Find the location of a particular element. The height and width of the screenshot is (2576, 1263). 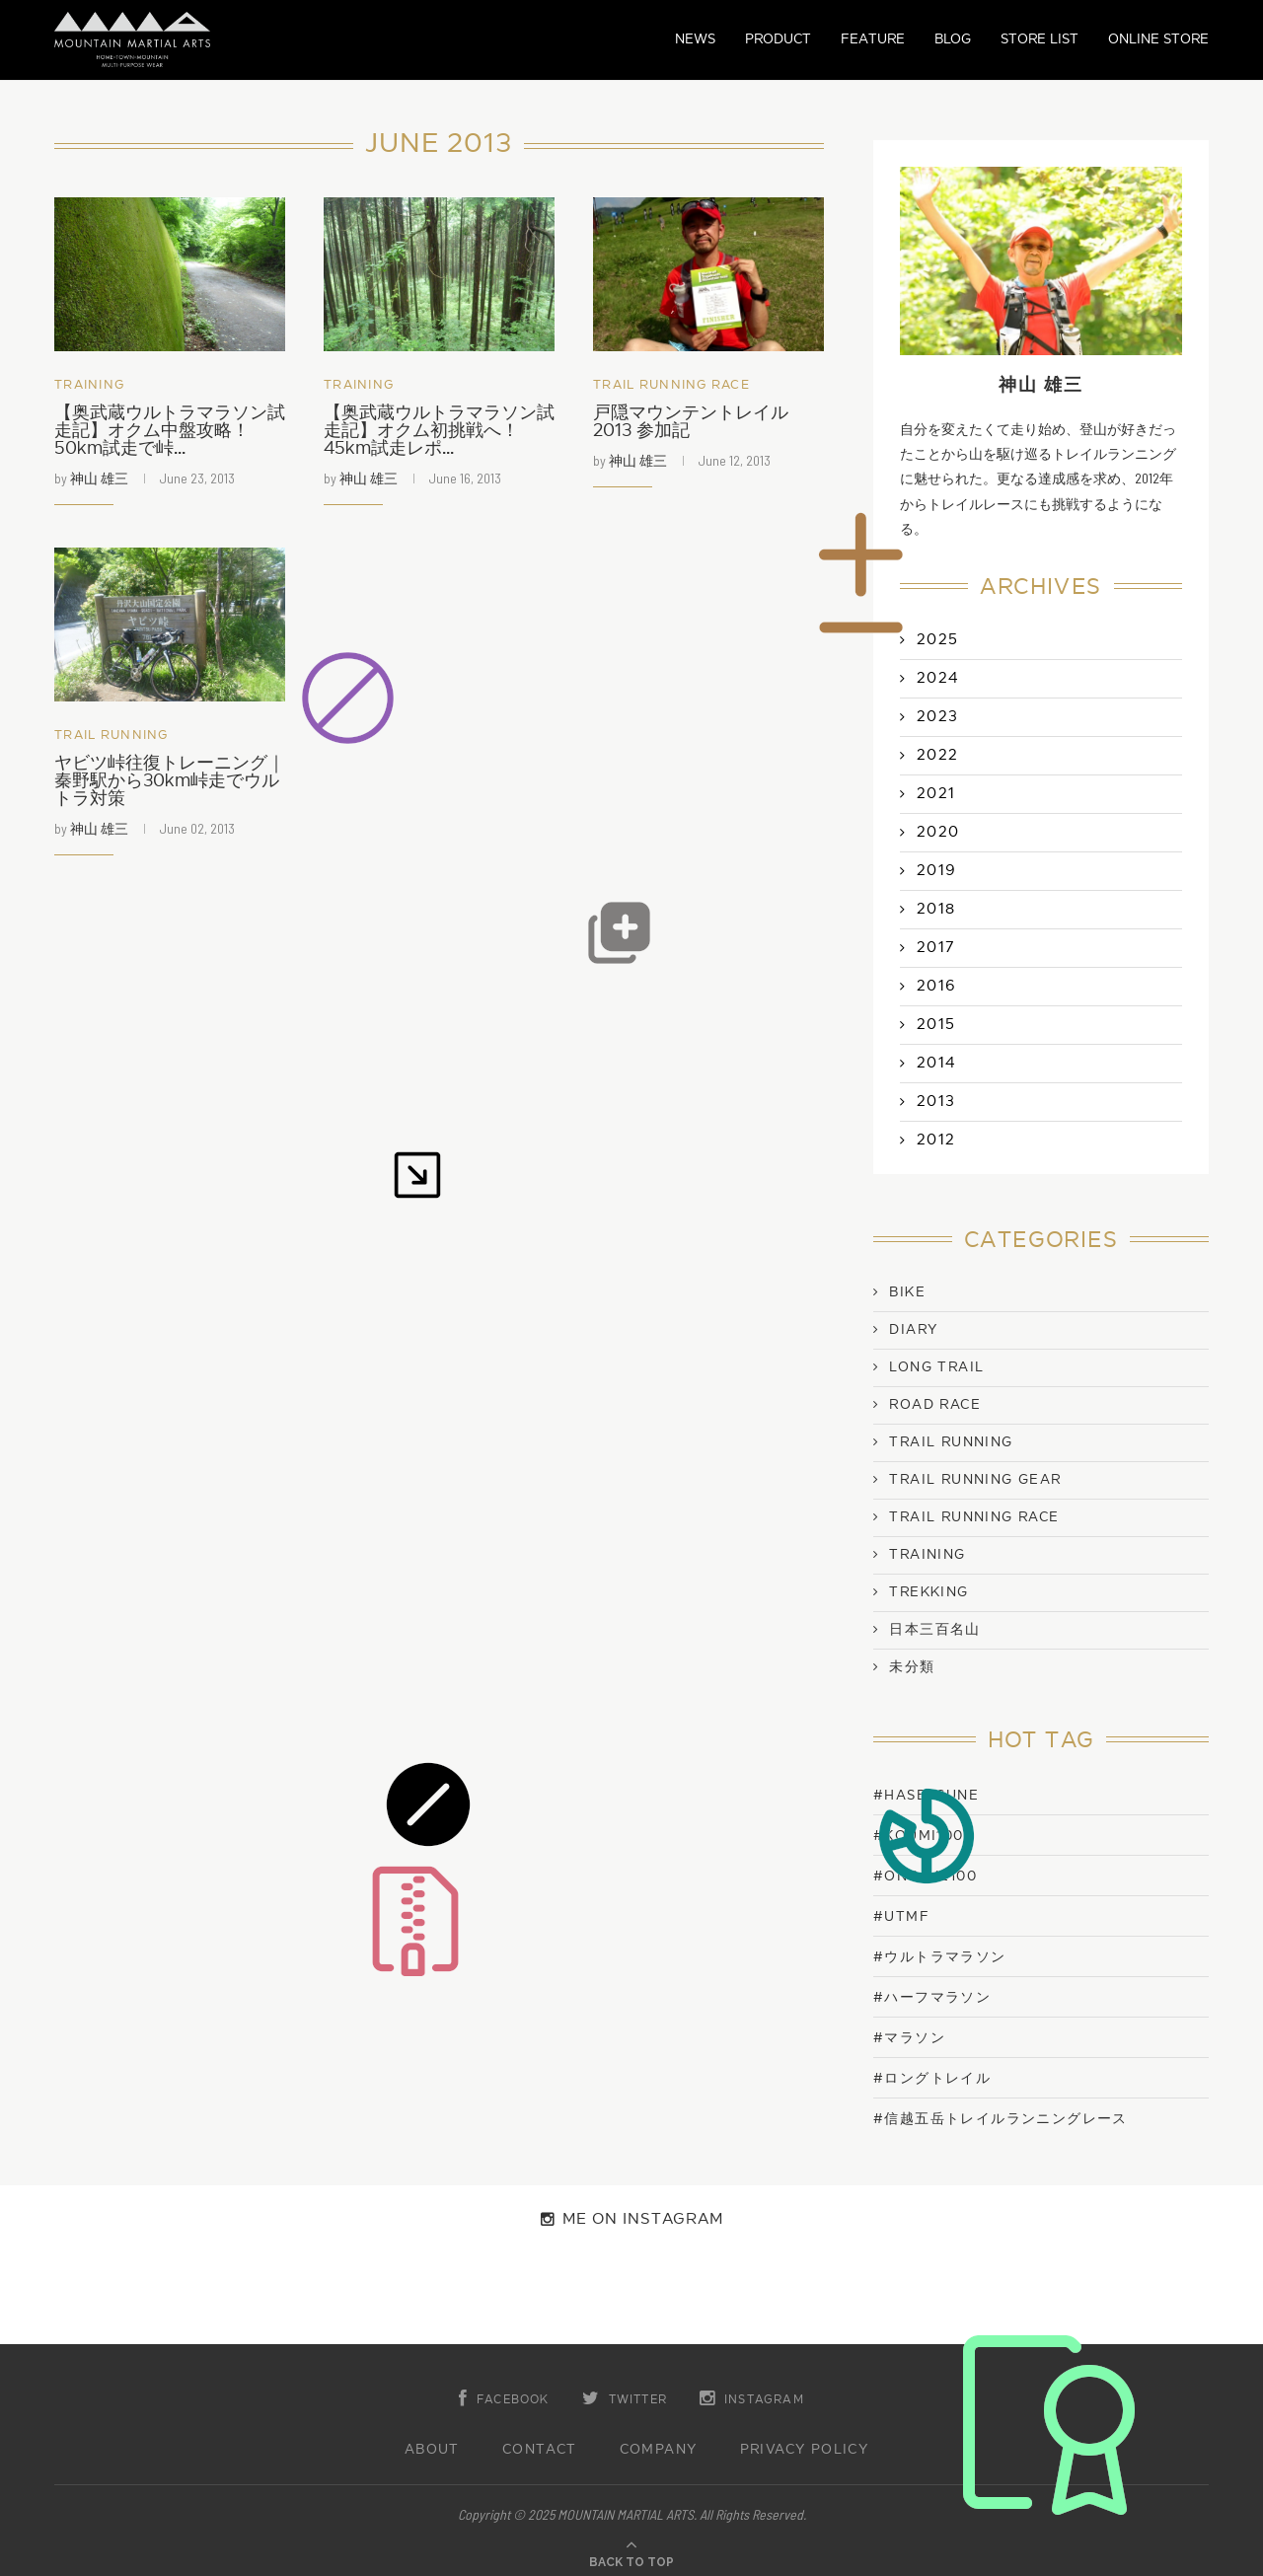

skip or bypass a step in a workflow is located at coordinates (428, 1804).